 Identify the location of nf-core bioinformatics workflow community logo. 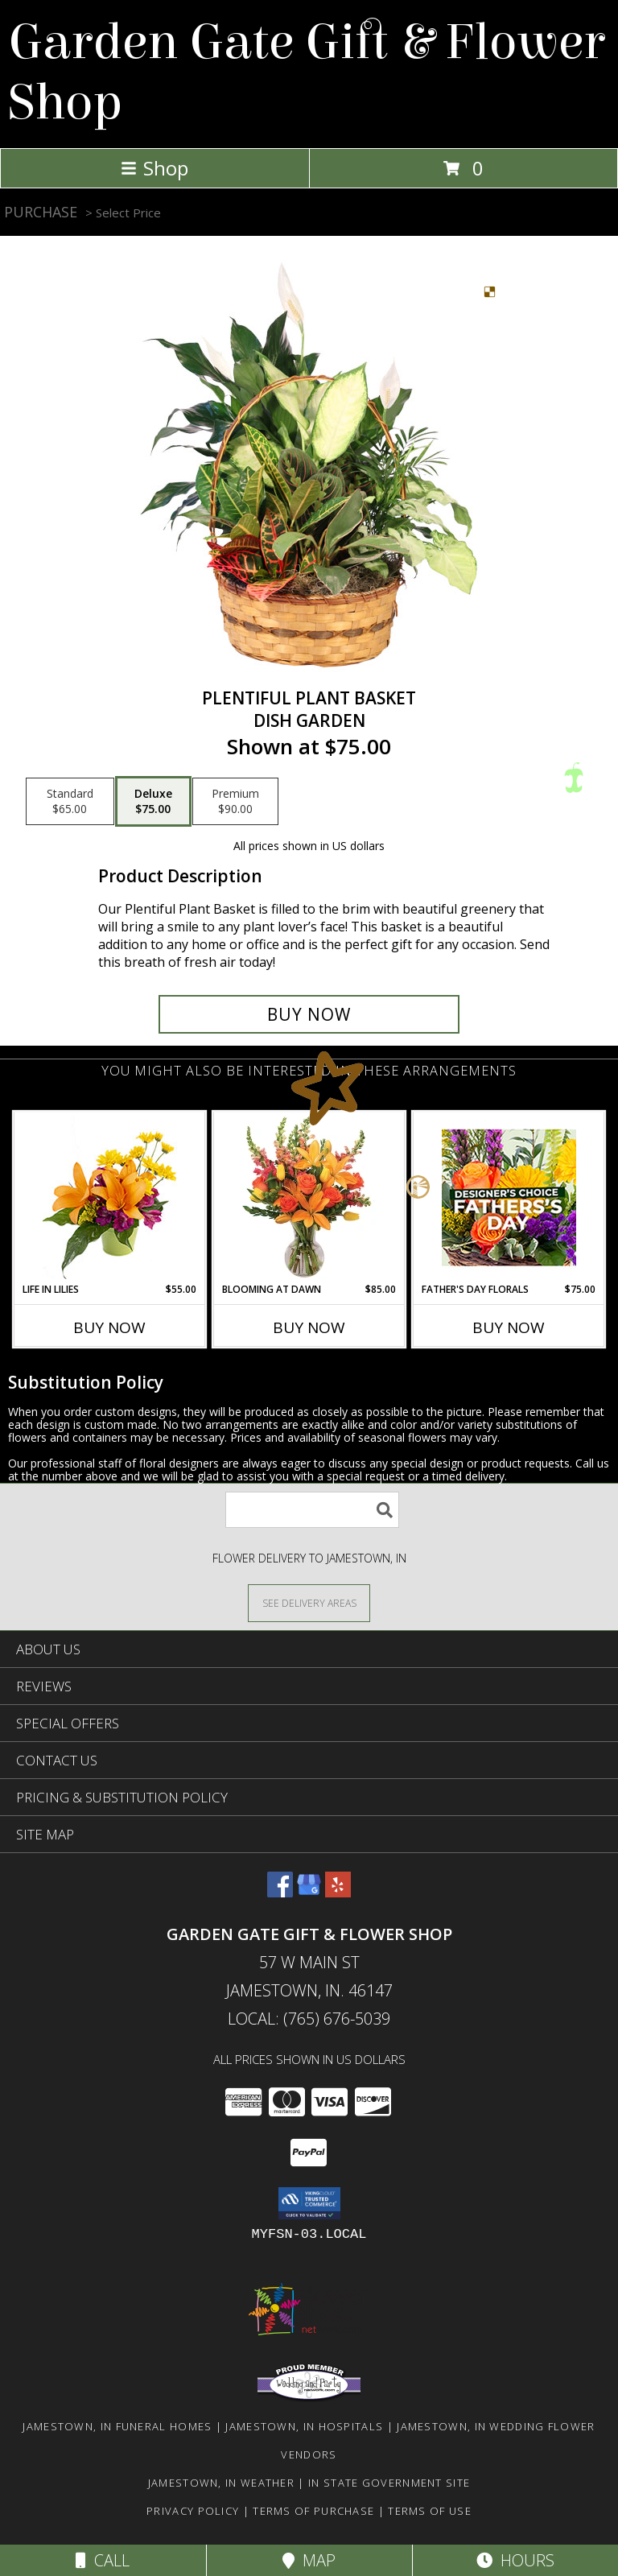
(574, 778).